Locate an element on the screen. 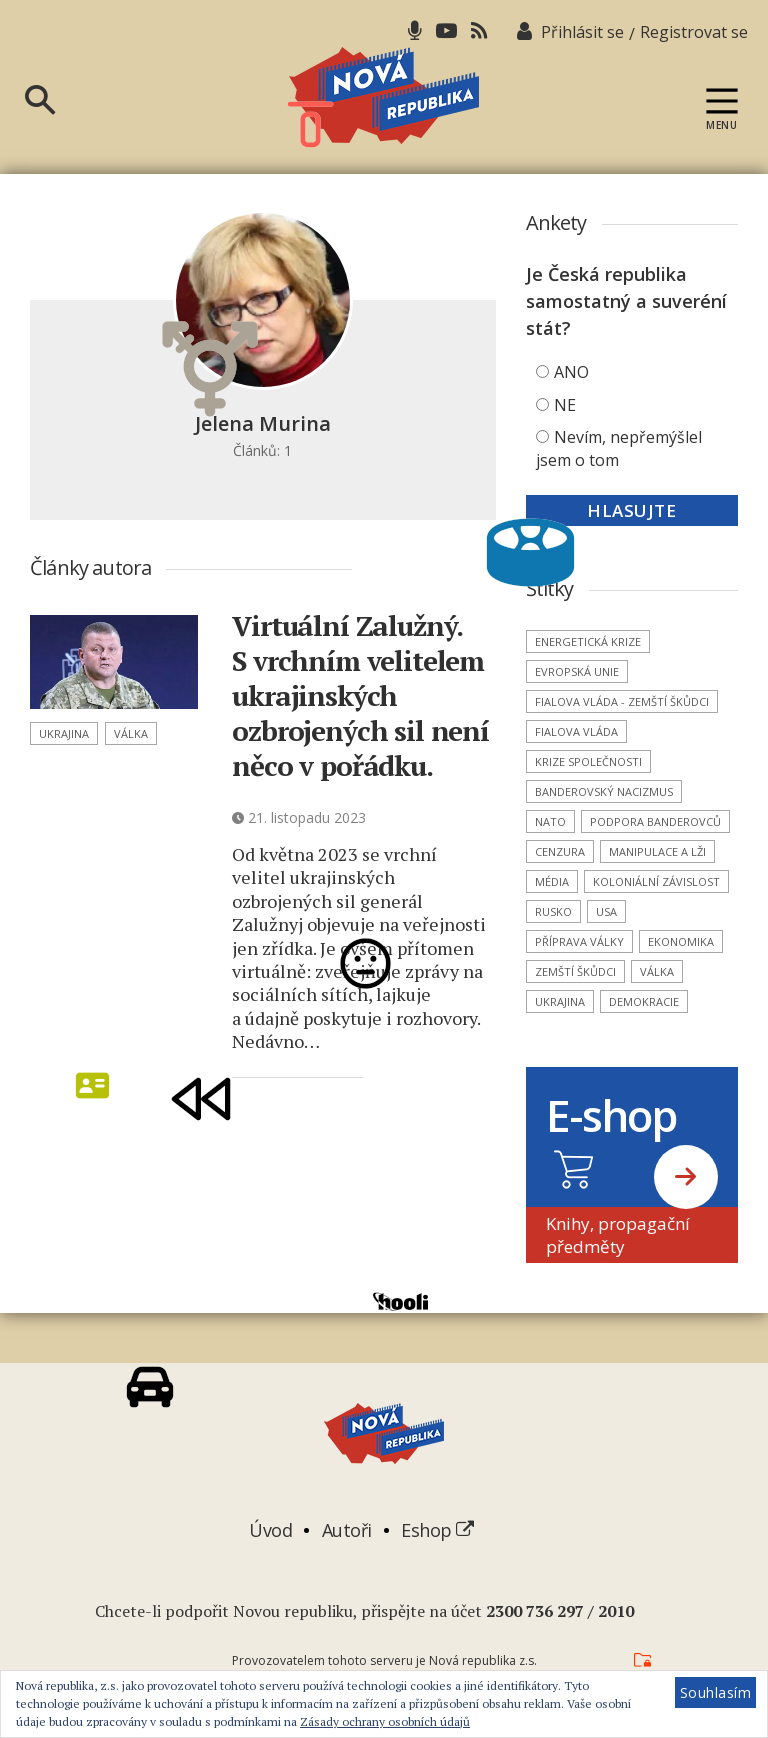  access vehicle or car-related settings is located at coordinates (150, 1387).